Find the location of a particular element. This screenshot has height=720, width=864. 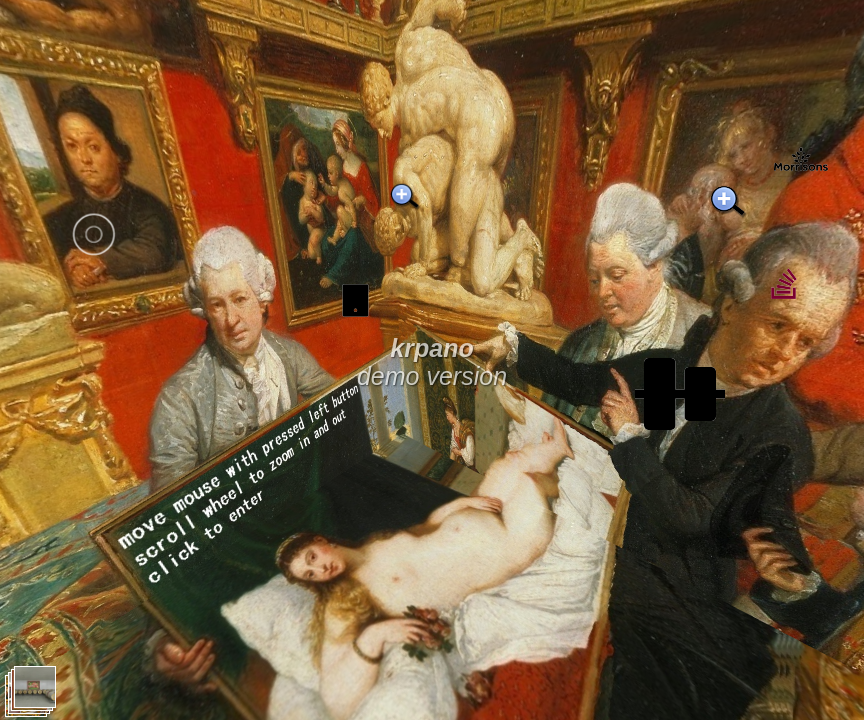

align items to vertical center is located at coordinates (680, 394).